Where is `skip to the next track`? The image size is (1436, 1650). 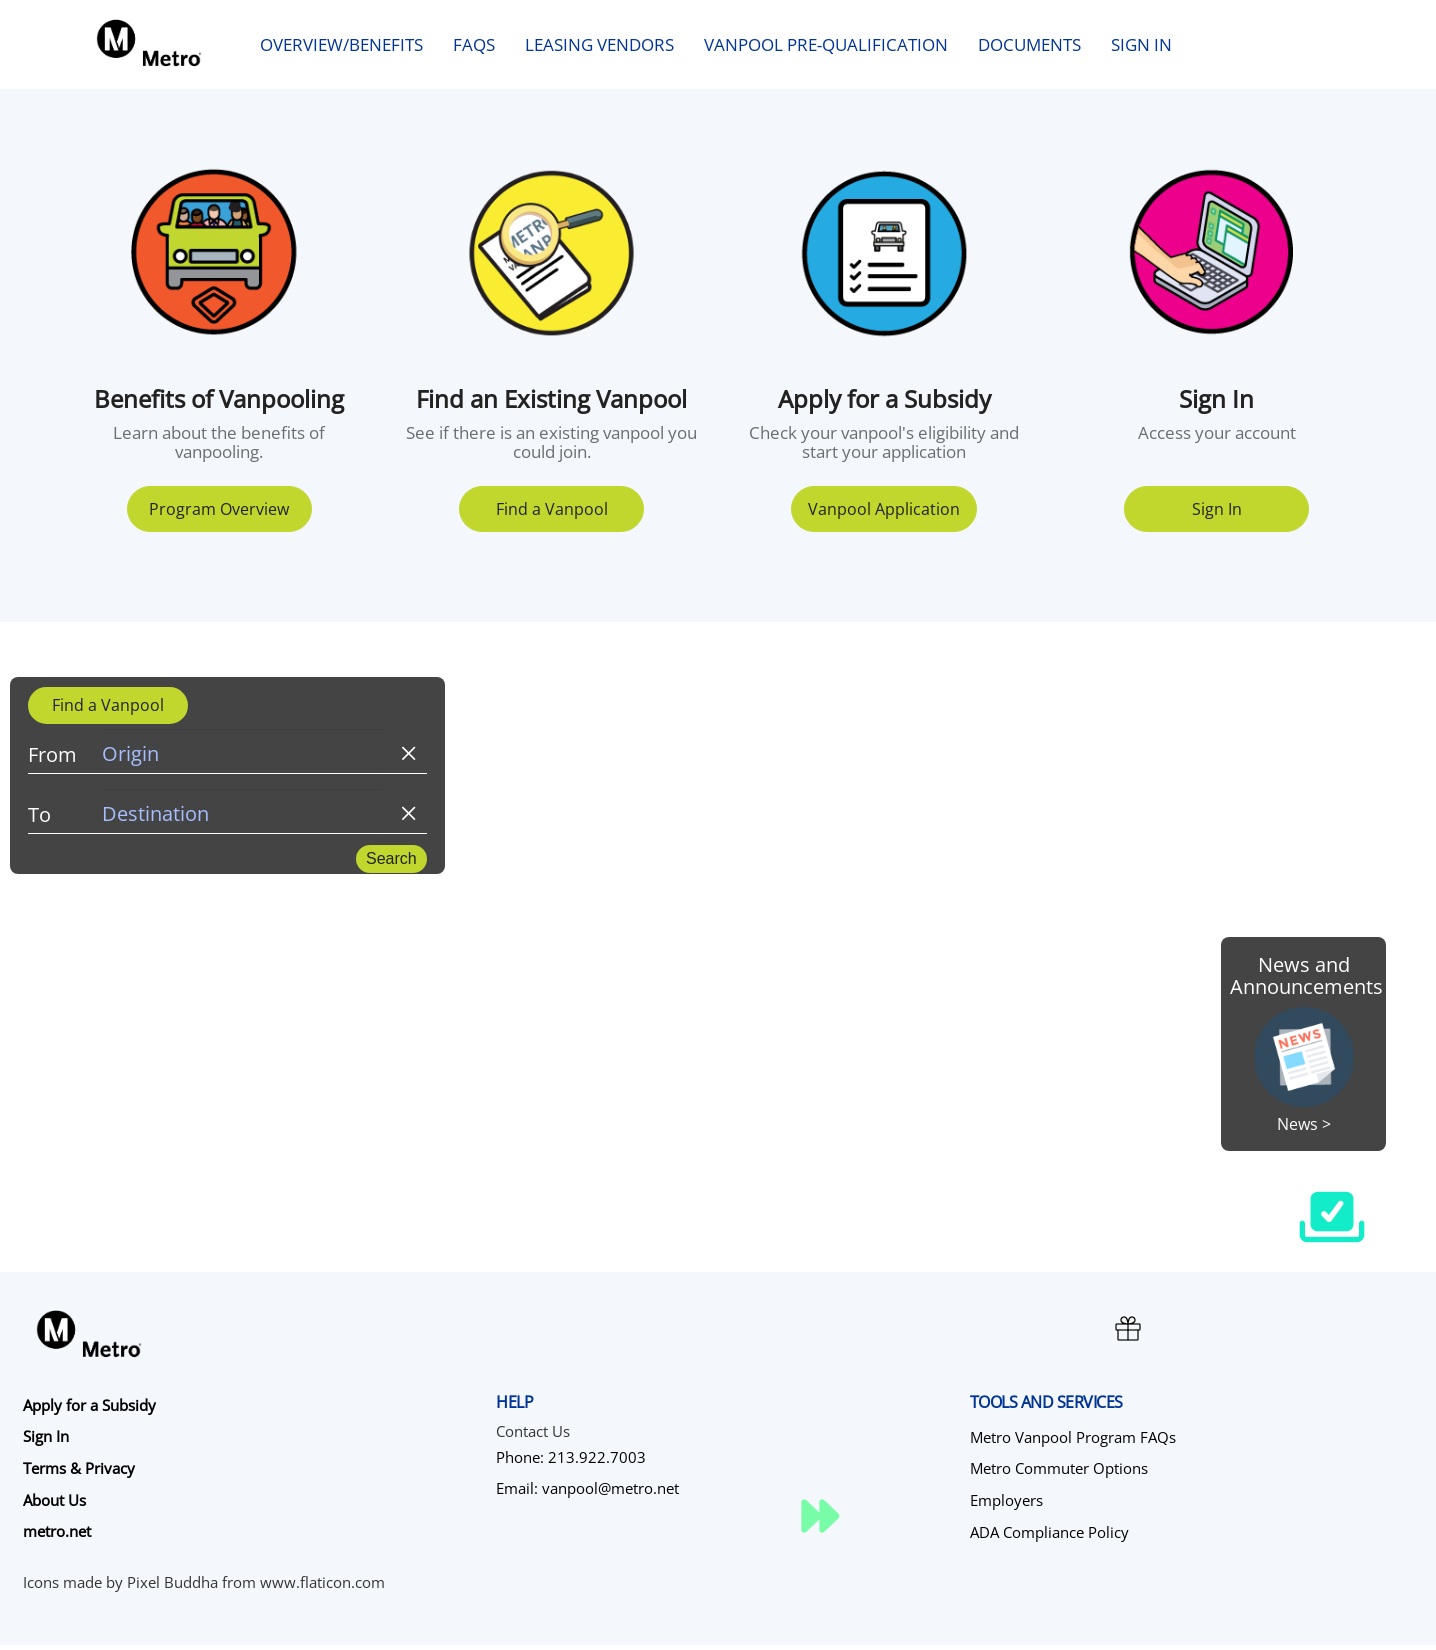
skip to the next track is located at coordinates (818, 1516).